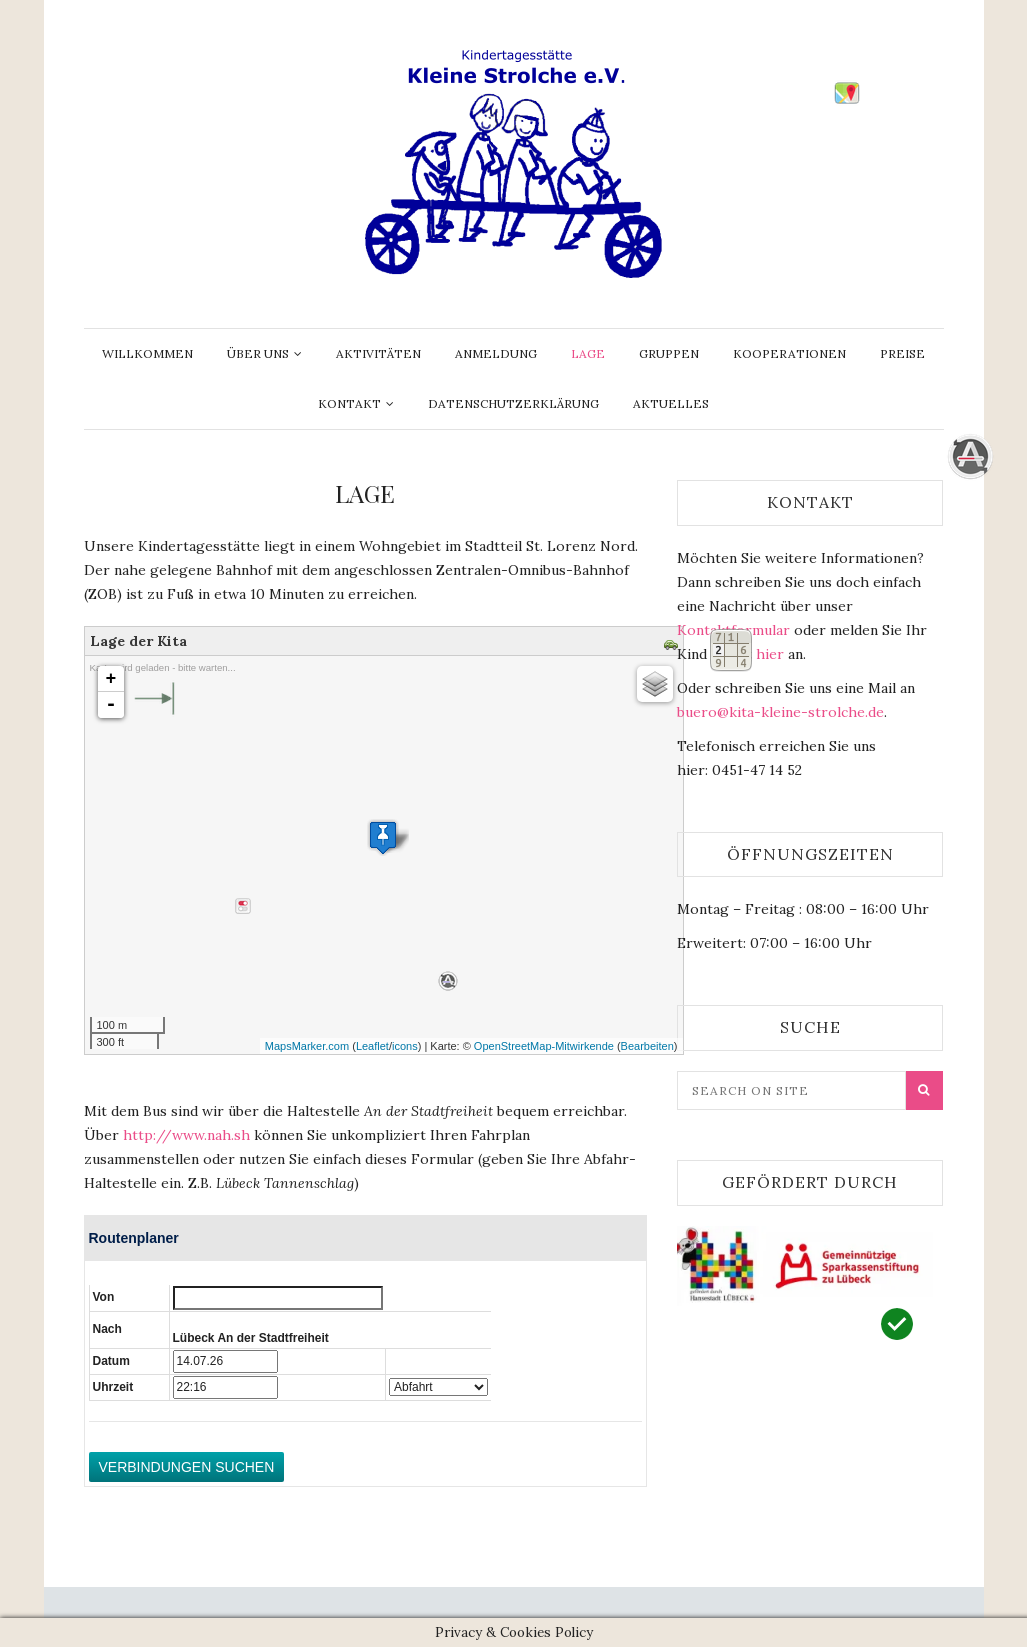  I want to click on open the software updater application, so click(970, 456).